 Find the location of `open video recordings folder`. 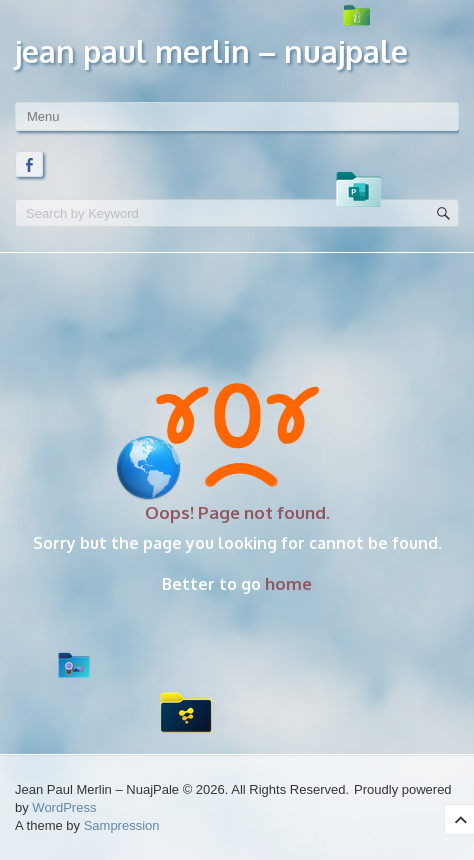

open video recordings folder is located at coordinates (74, 666).